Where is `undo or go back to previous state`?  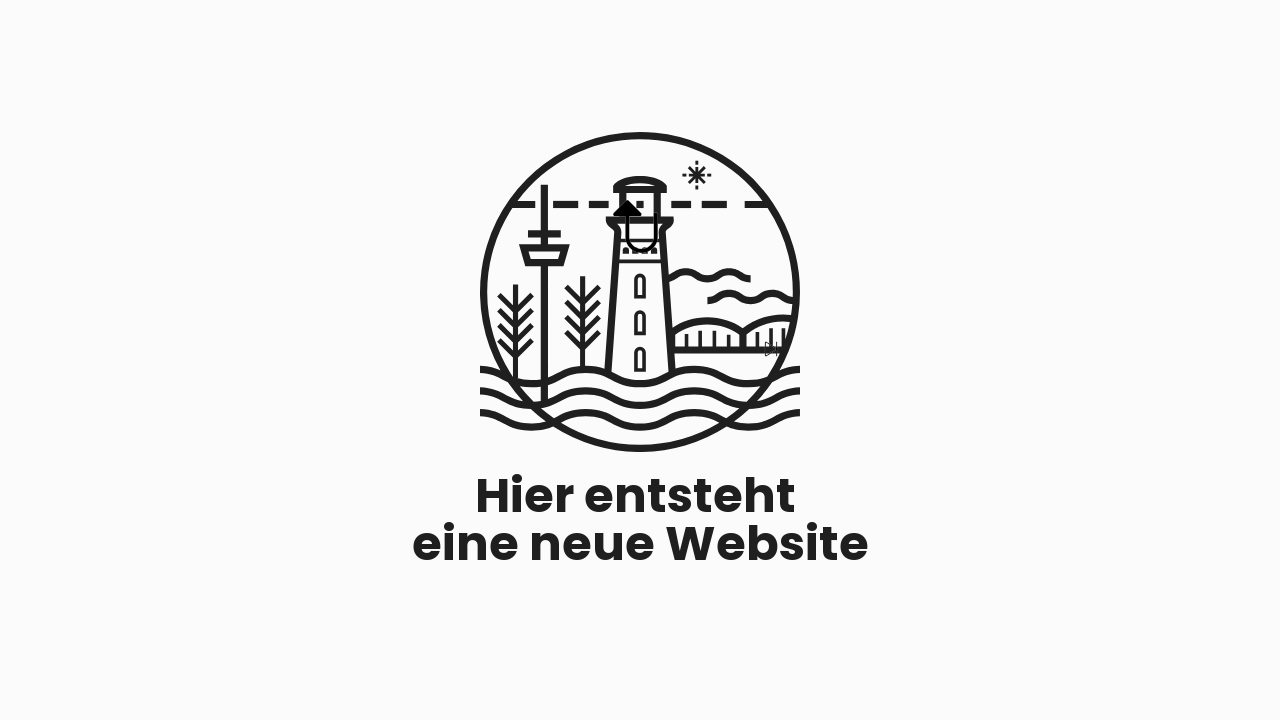 undo or go back to previous state is located at coordinates (637, 226).